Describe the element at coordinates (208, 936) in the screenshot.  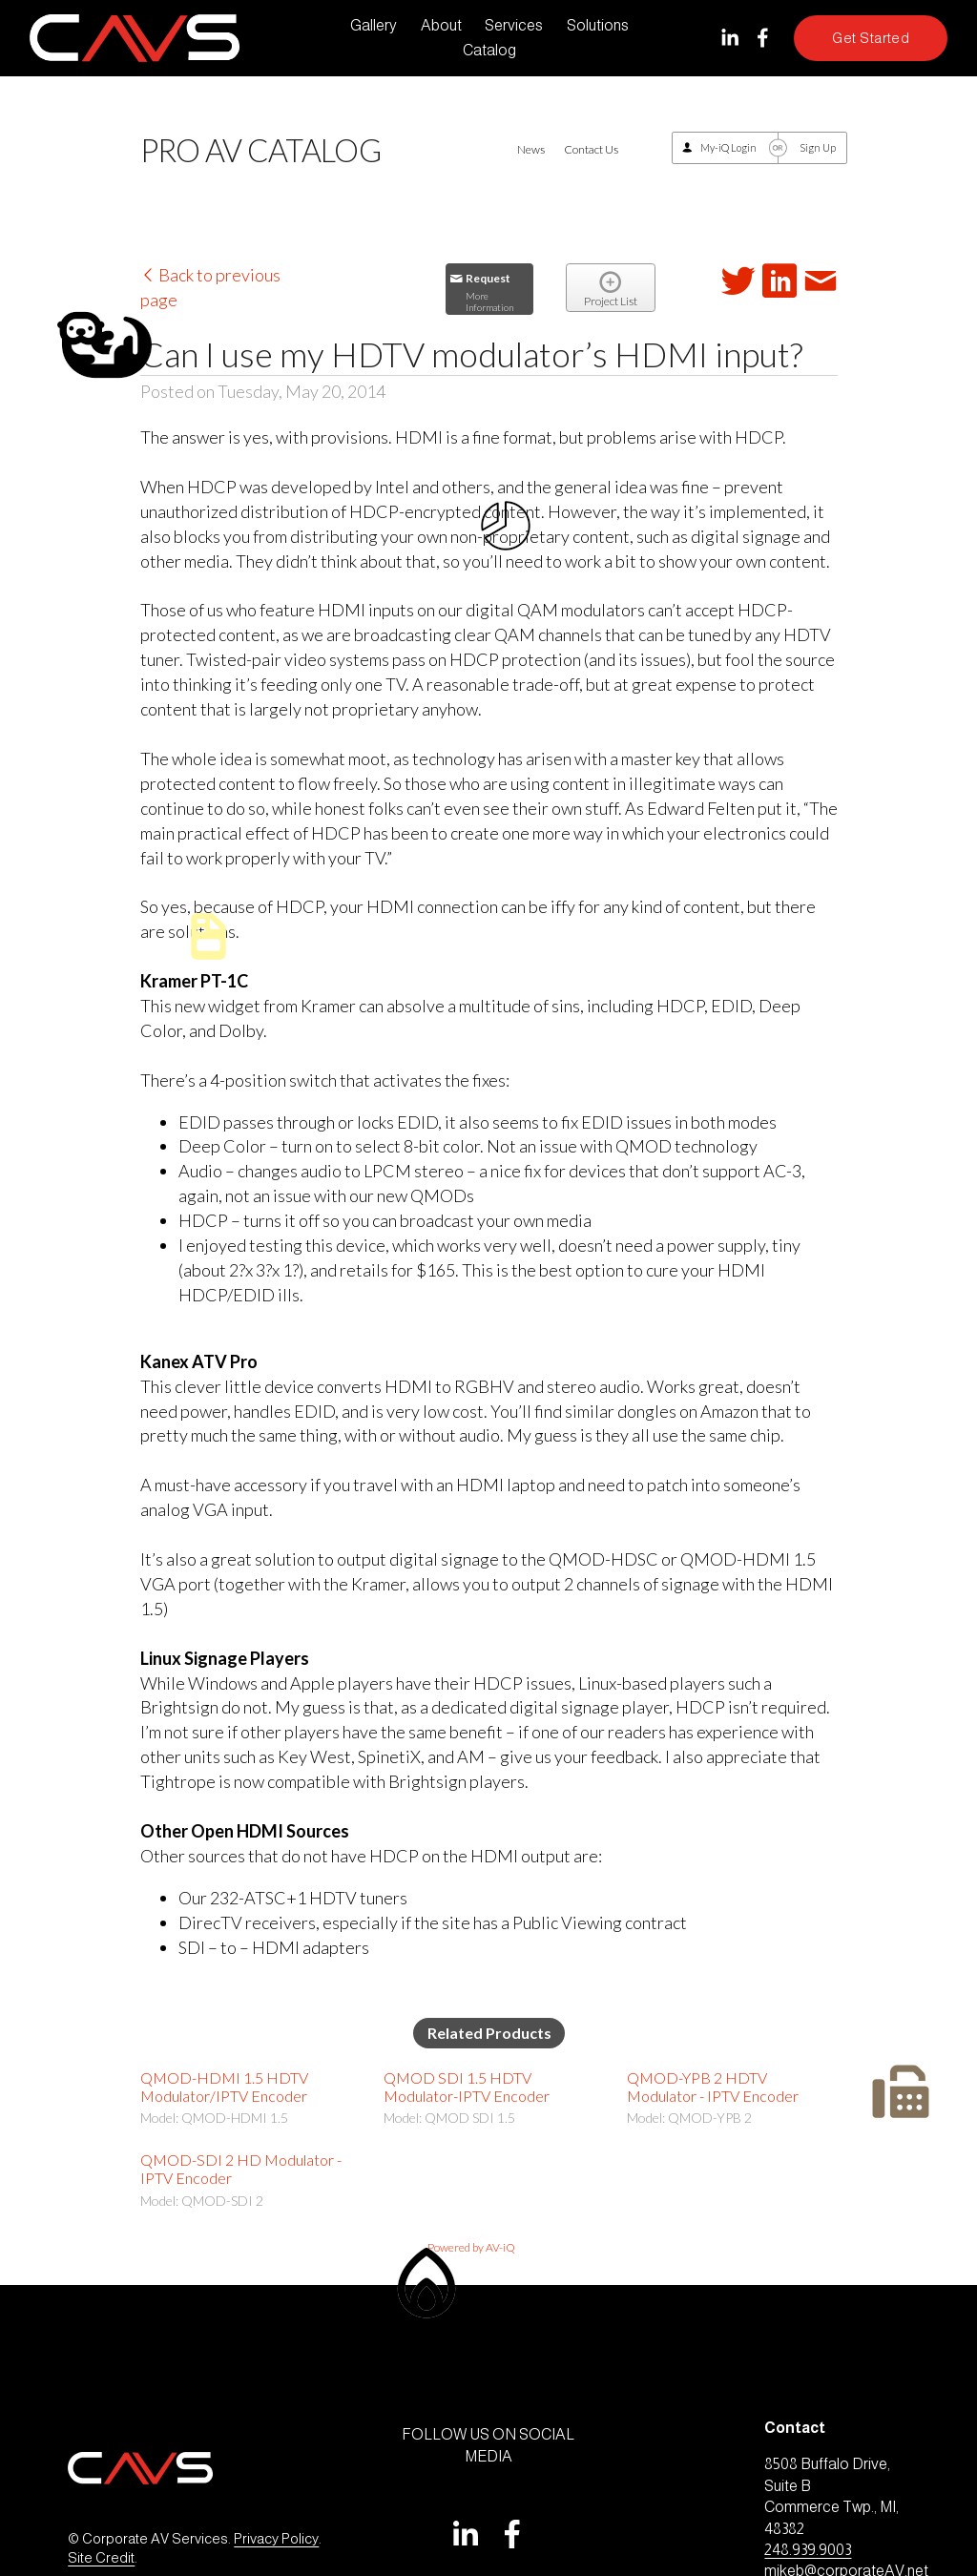
I see `view invoice or billing document` at that location.